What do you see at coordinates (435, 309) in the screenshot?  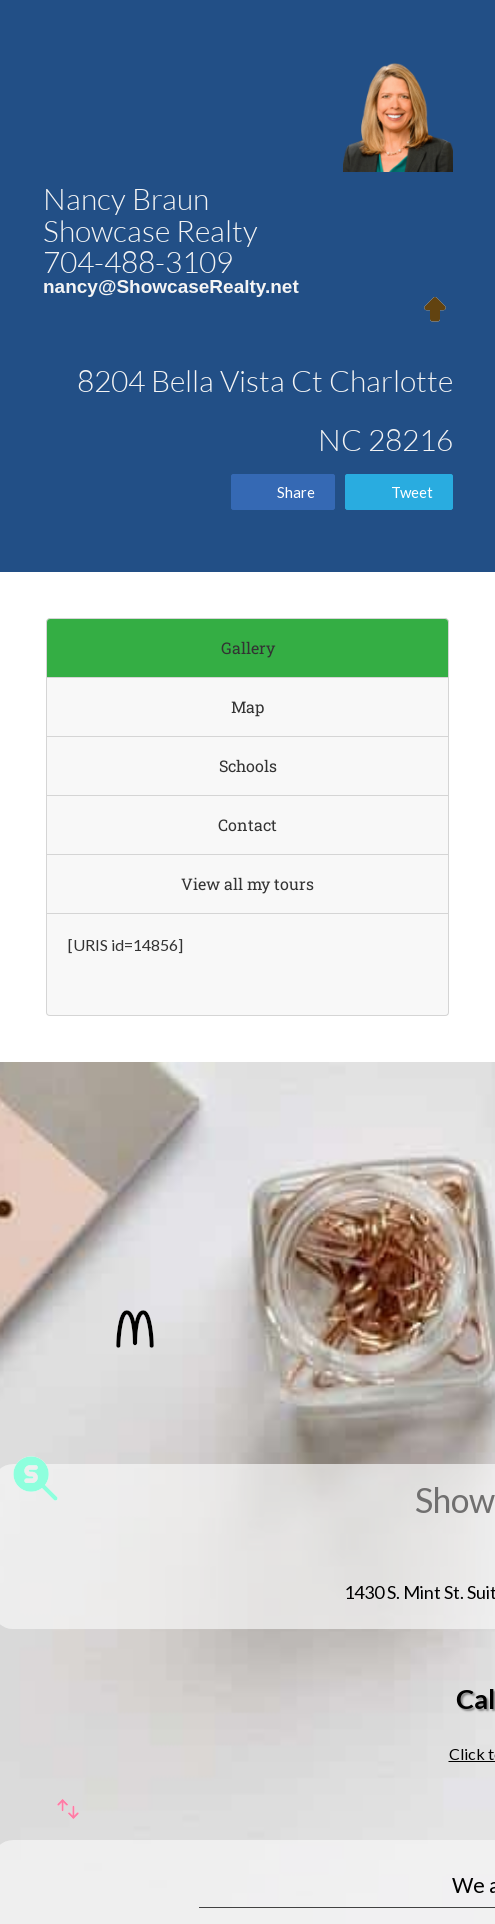 I see `upvote or like content` at bounding box center [435, 309].